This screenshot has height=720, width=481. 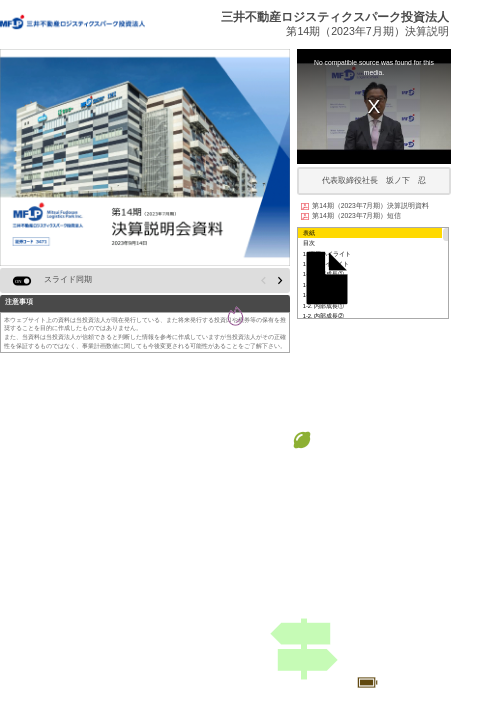 What do you see at coordinates (367, 682) in the screenshot?
I see `indicates battery is fully charged` at bounding box center [367, 682].